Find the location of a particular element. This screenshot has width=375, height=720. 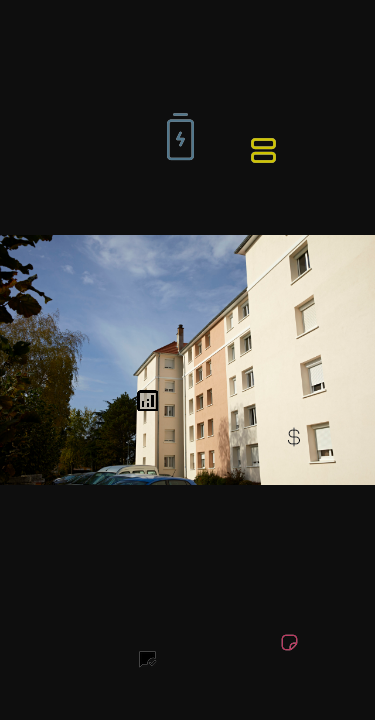

indicates device is currently charging is located at coordinates (180, 137).